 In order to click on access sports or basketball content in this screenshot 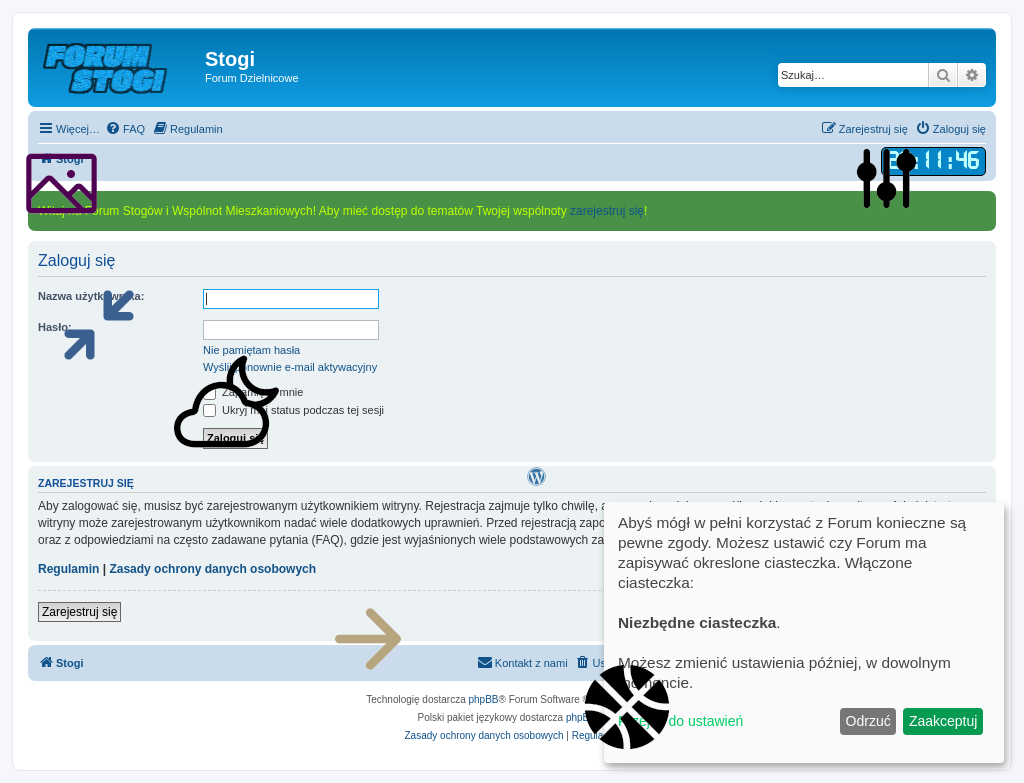, I will do `click(627, 707)`.